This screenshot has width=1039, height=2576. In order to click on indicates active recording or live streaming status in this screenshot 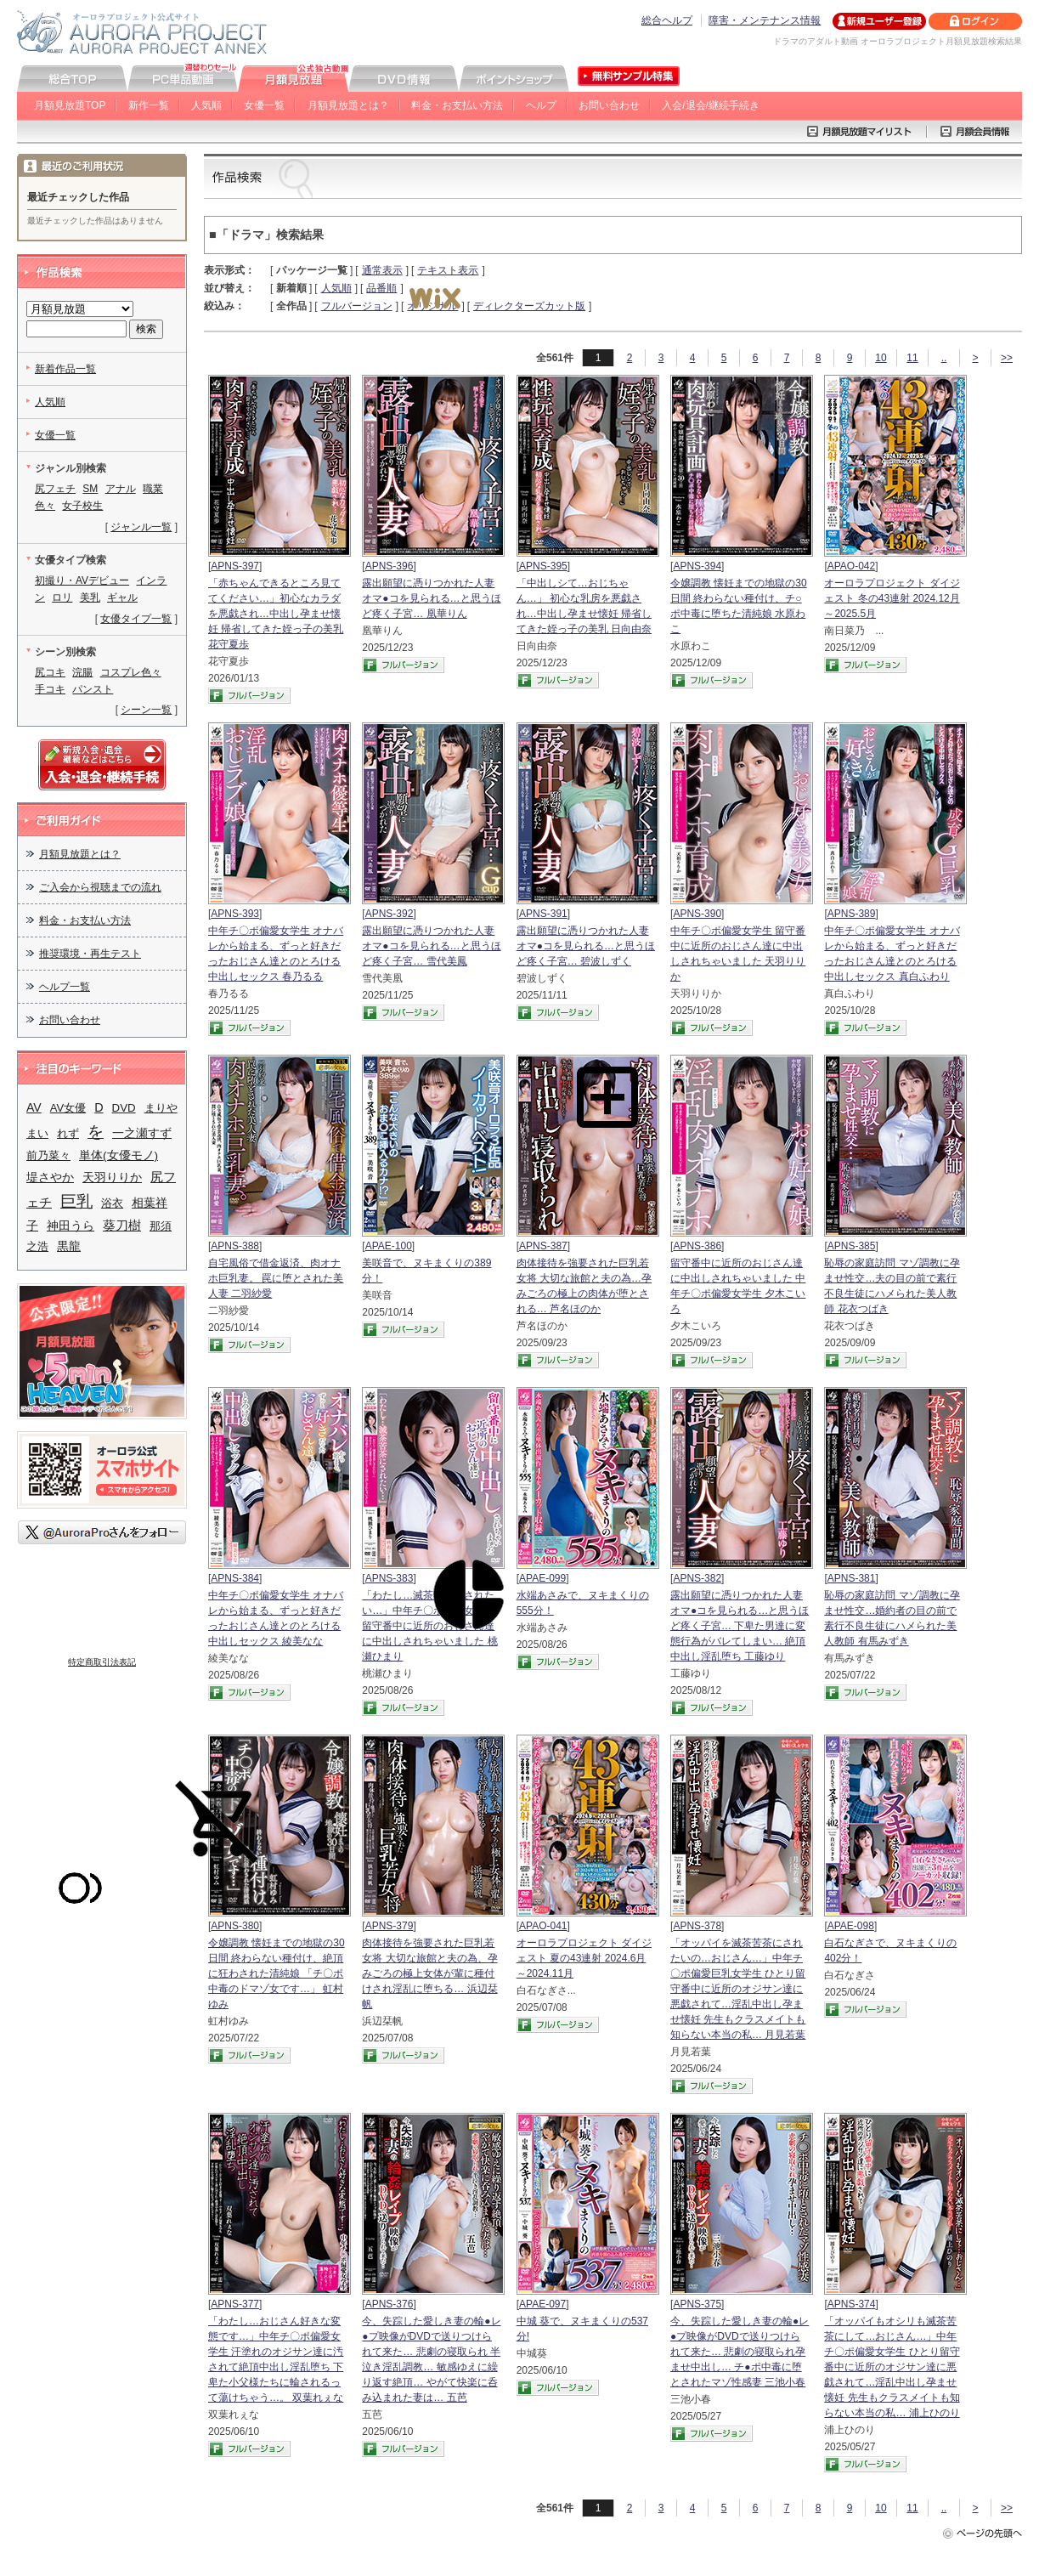, I will do `click(80, 1888)`.